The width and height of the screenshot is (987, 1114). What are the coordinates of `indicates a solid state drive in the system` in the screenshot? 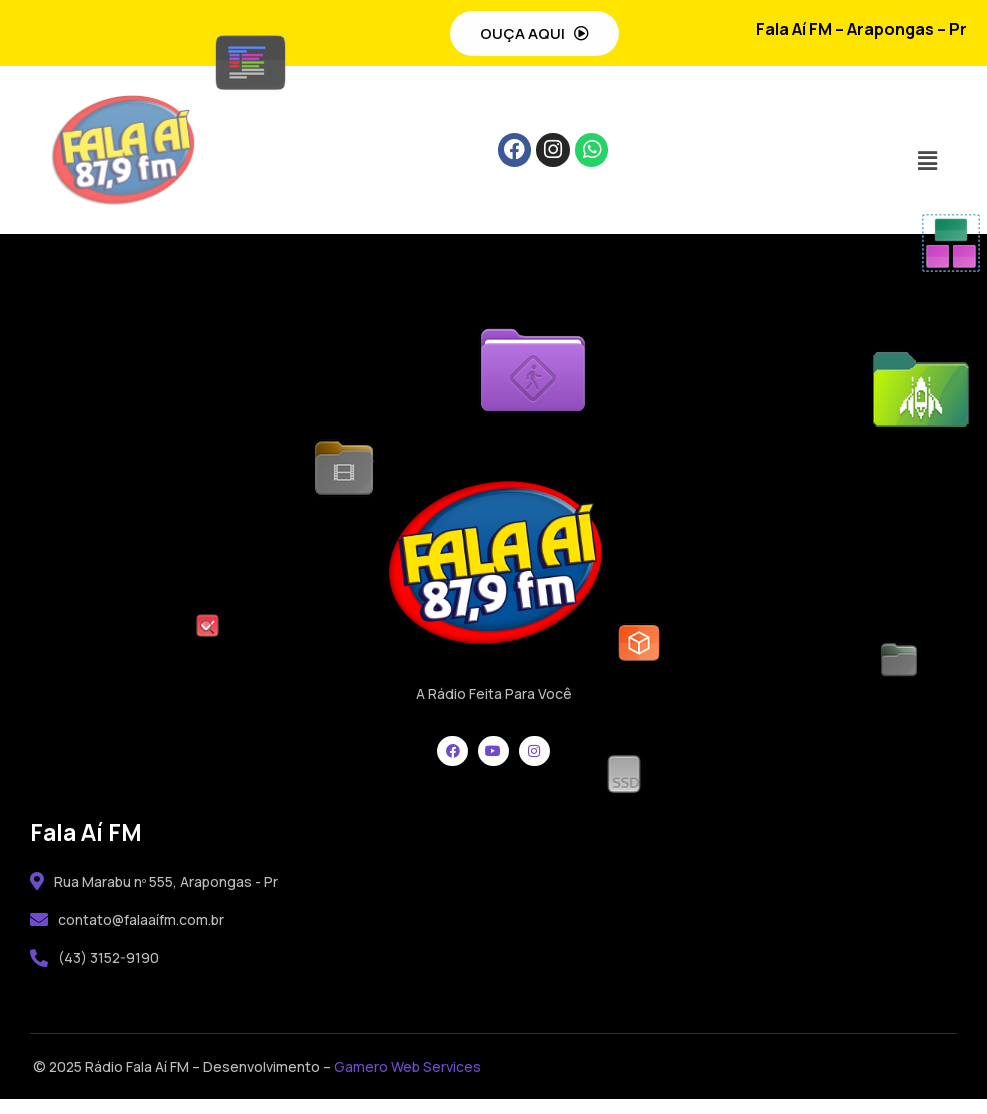 It's located at (624, 774).